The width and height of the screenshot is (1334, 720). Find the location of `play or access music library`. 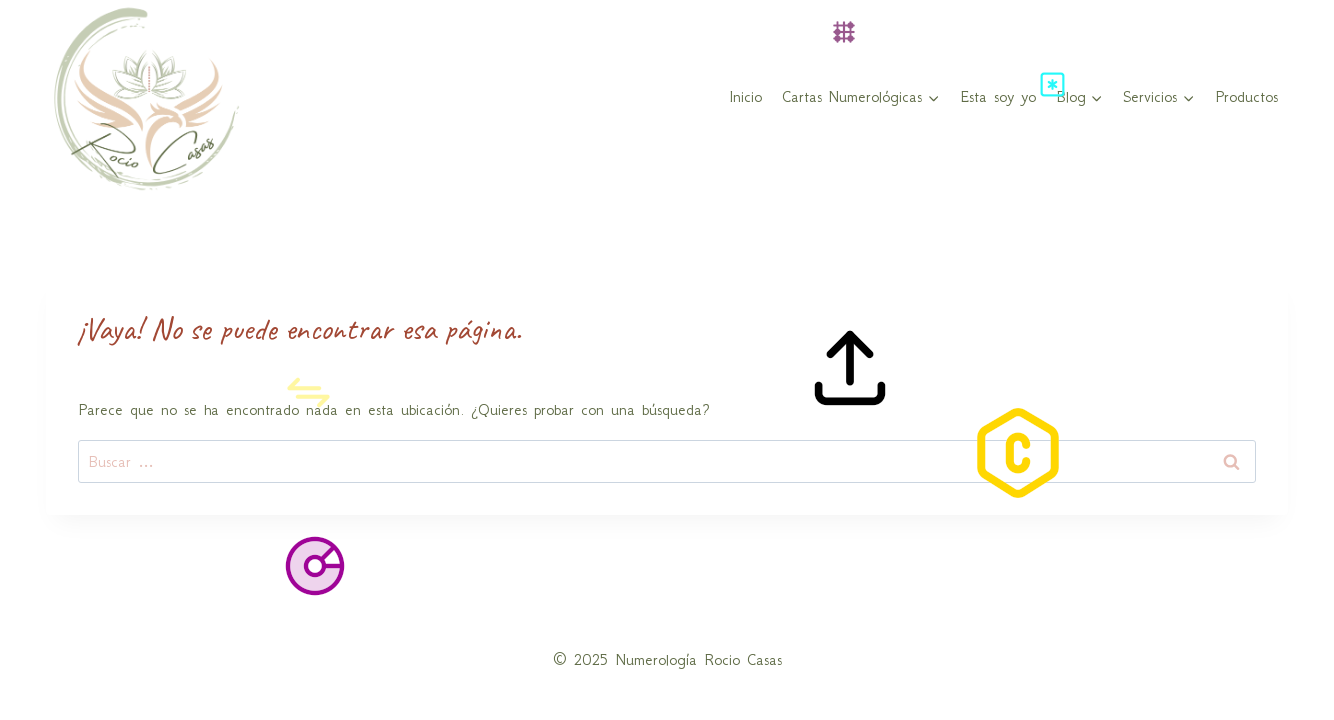

play or access music library is located at coordinates (315, 566).